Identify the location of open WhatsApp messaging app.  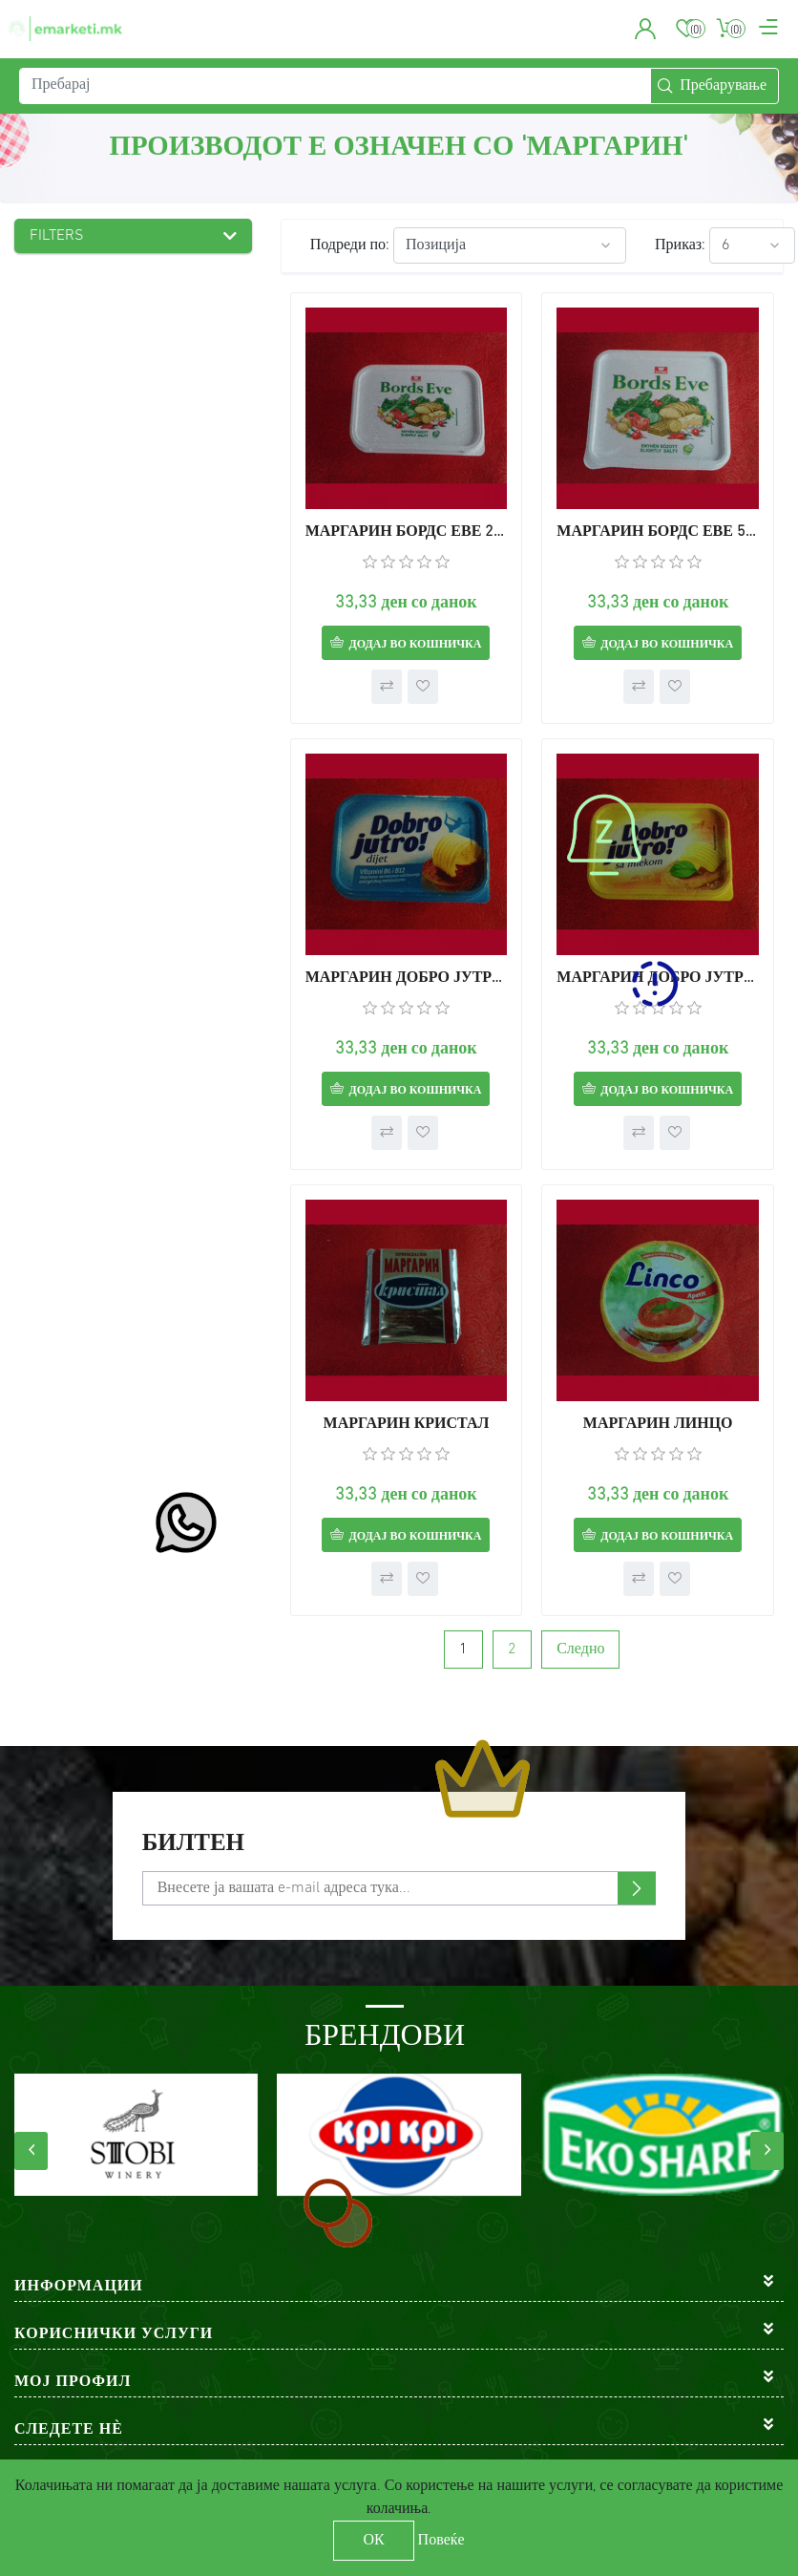
(186, 1522).